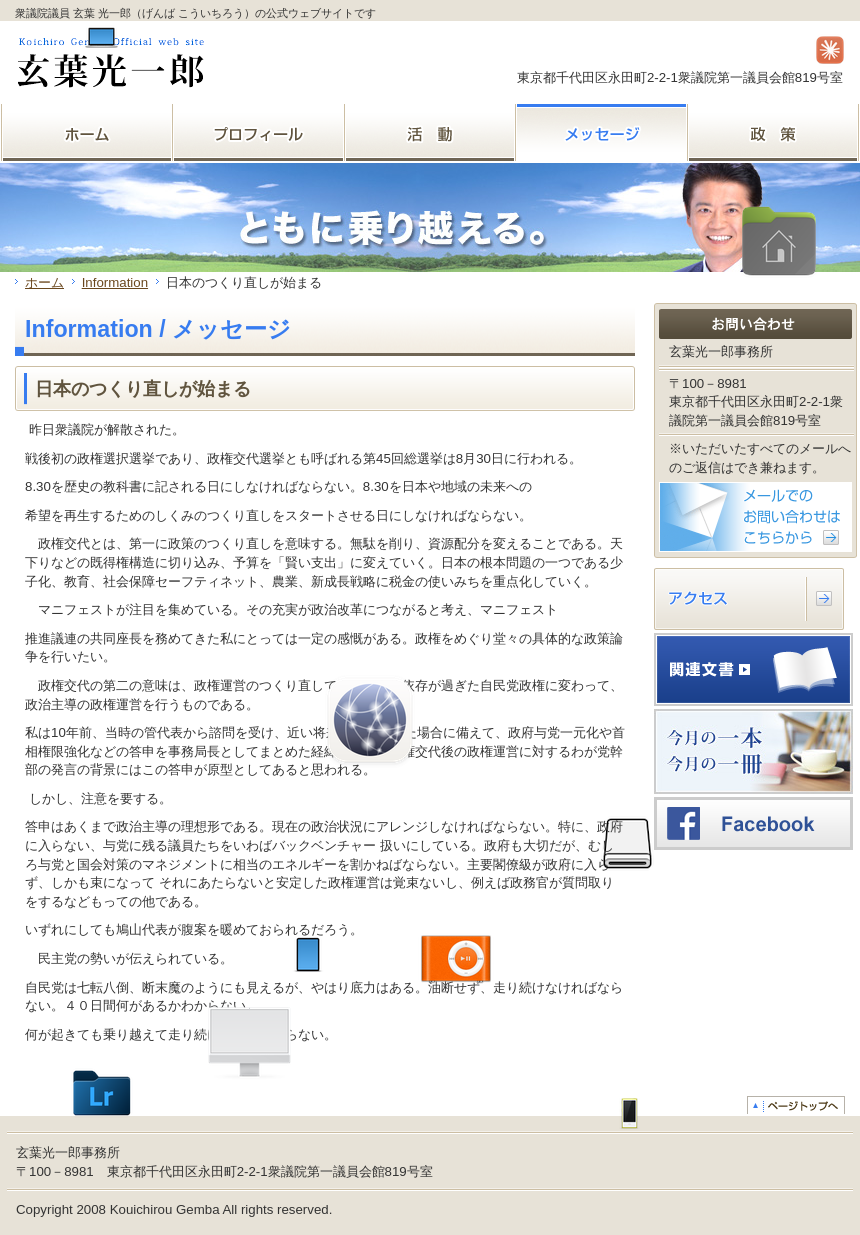  I want to click on macbook pro device identifier in system settings, so click(101, 36).